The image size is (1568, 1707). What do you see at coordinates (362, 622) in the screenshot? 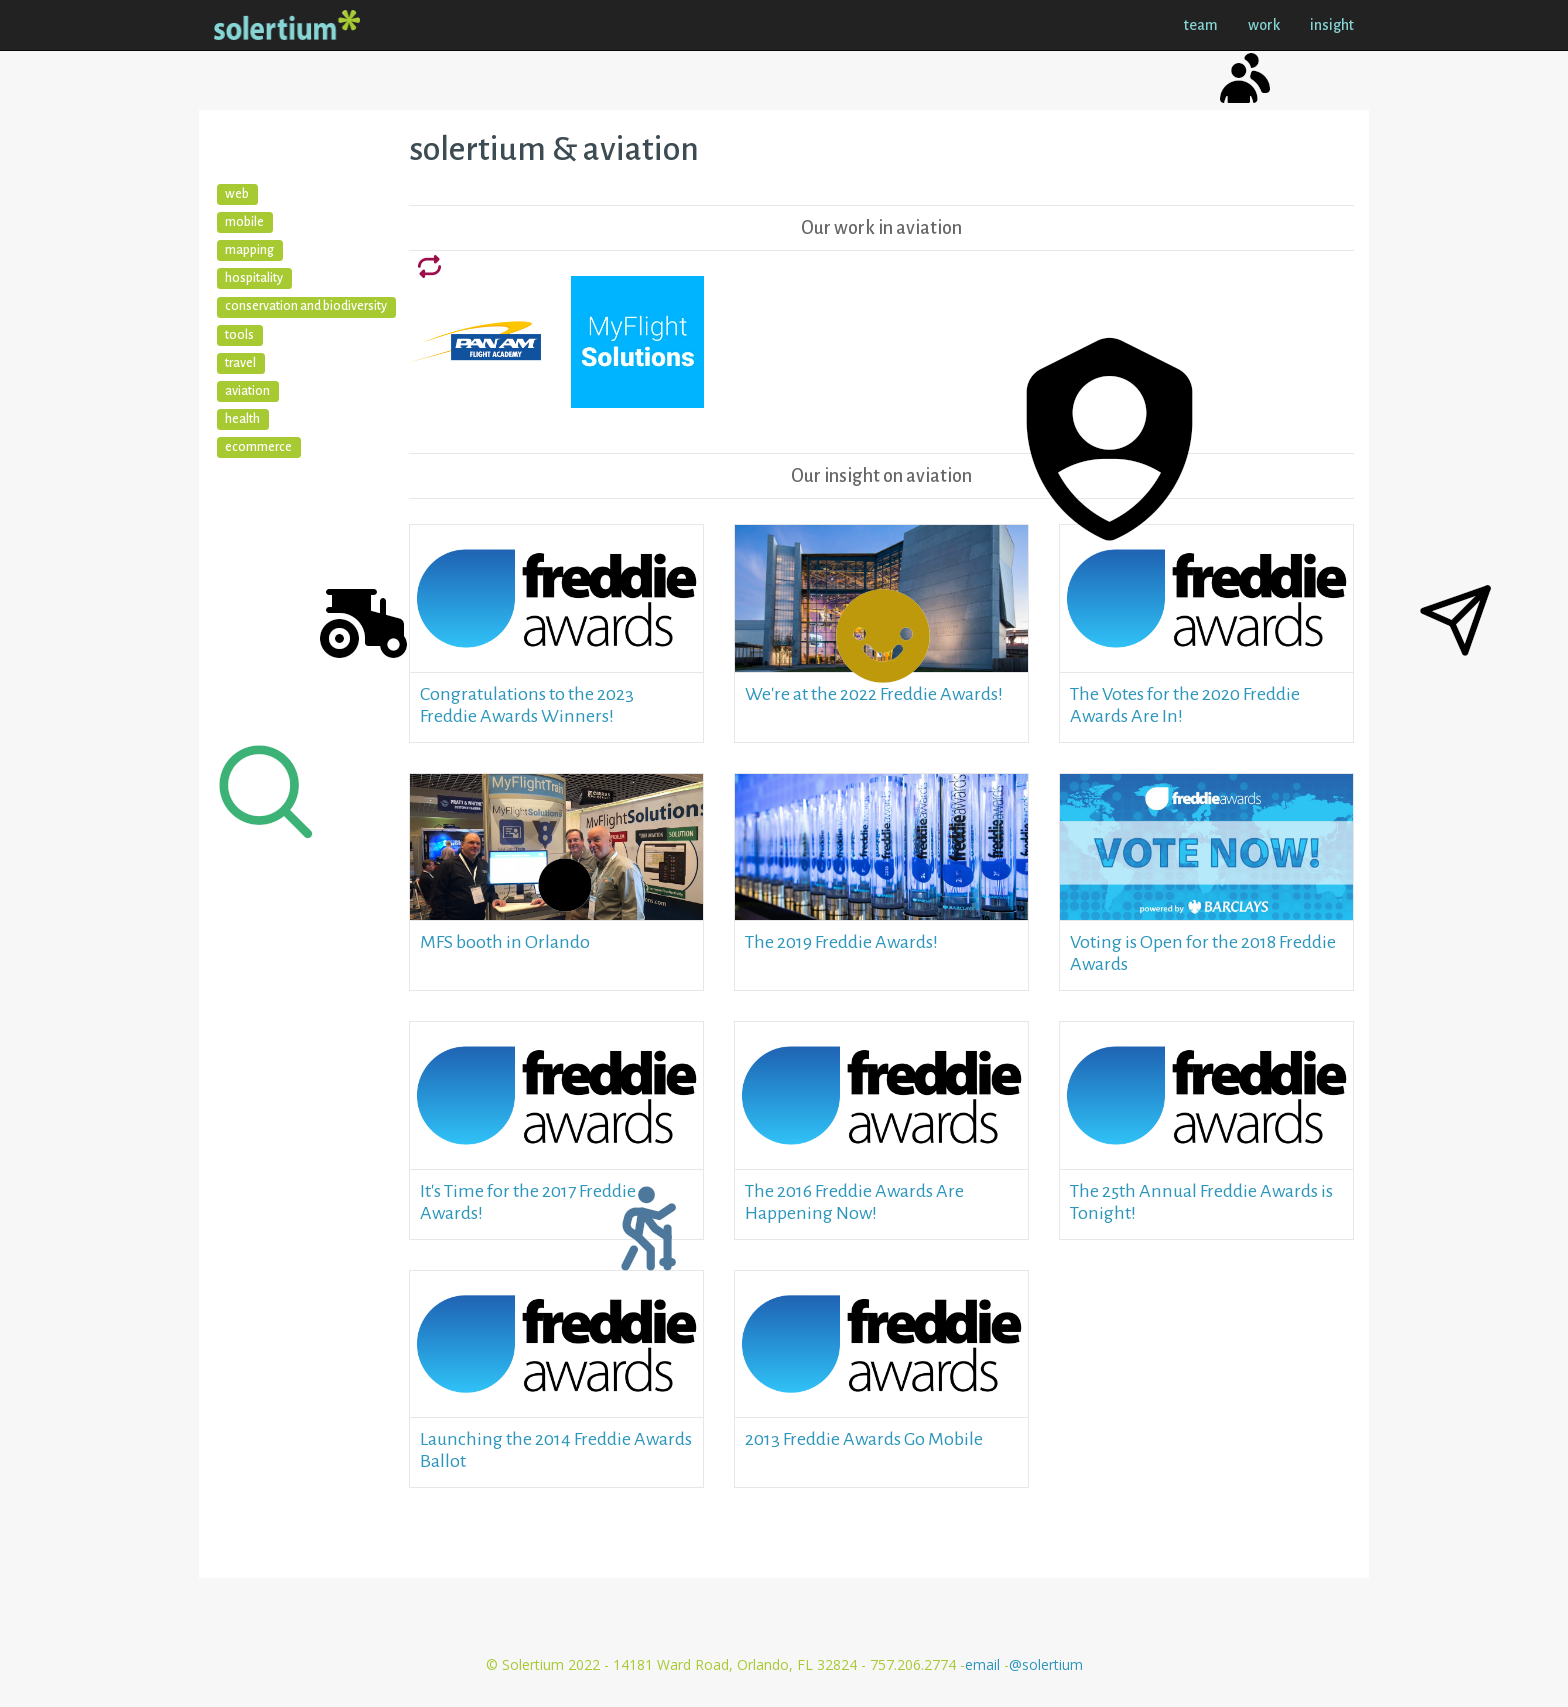
I see `access farming or agriculture features` at bounding box center [362, 622].